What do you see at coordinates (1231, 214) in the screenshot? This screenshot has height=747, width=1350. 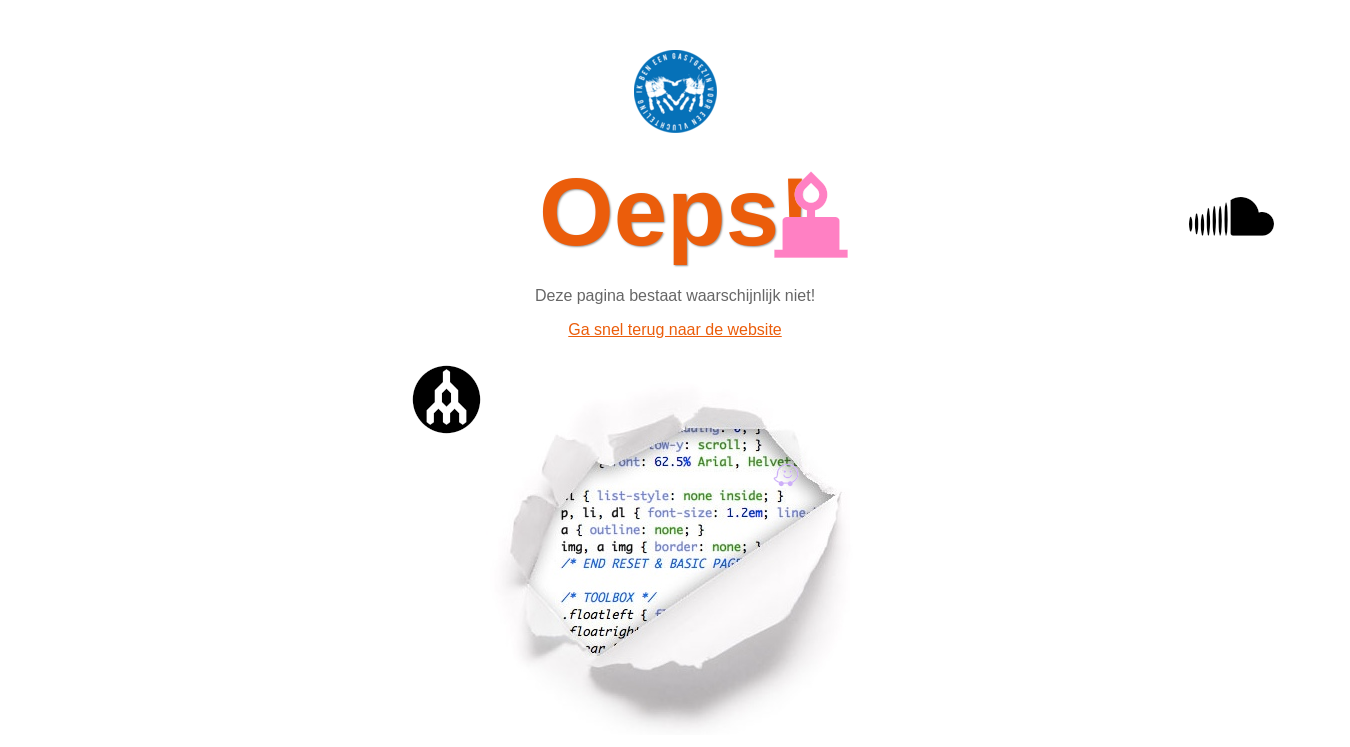 I see `open soundcloud app` at bounding box center [1231, 214].